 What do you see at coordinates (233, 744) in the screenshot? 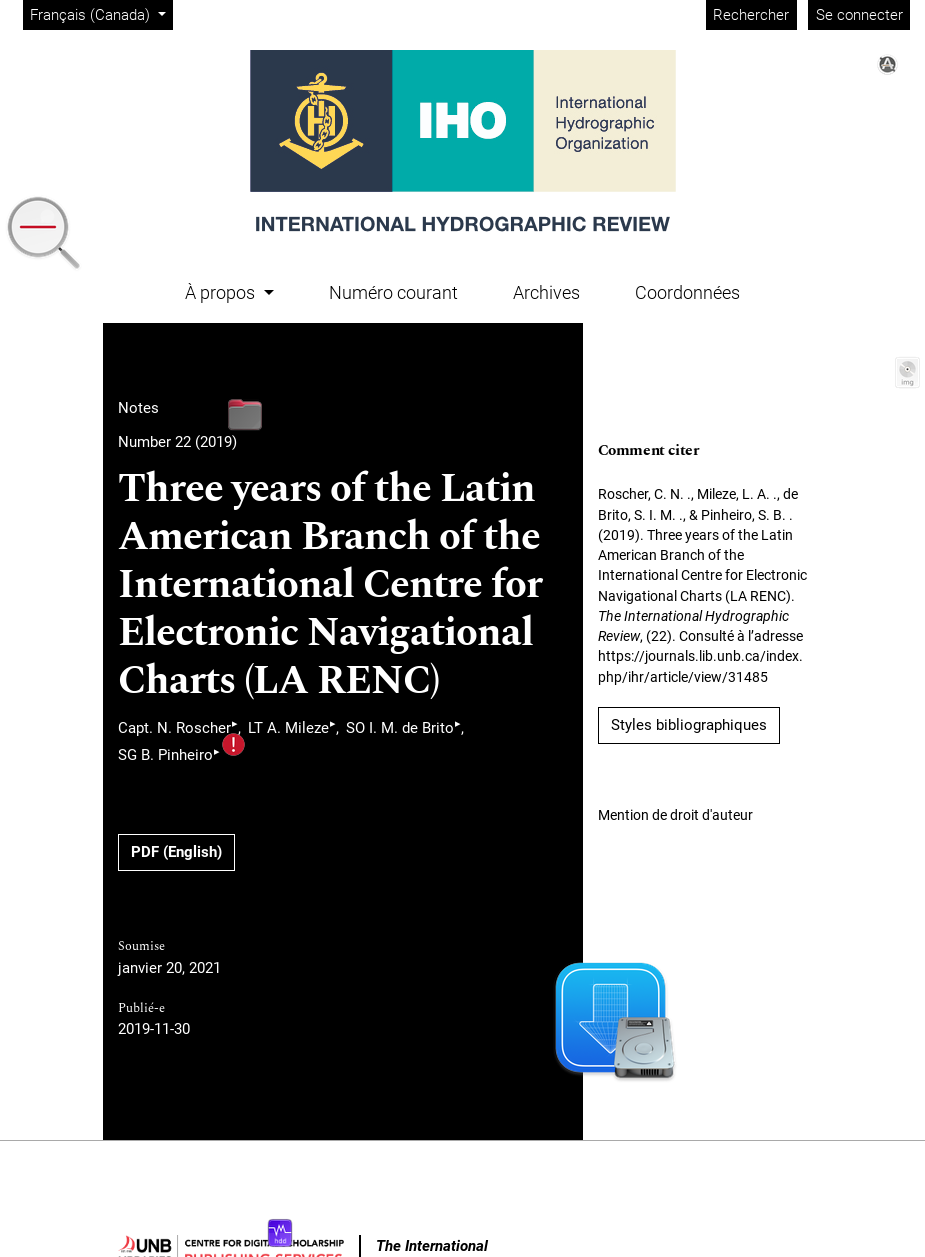
I see `indicates an important or urgent notification` at bounding box center [233, 744].